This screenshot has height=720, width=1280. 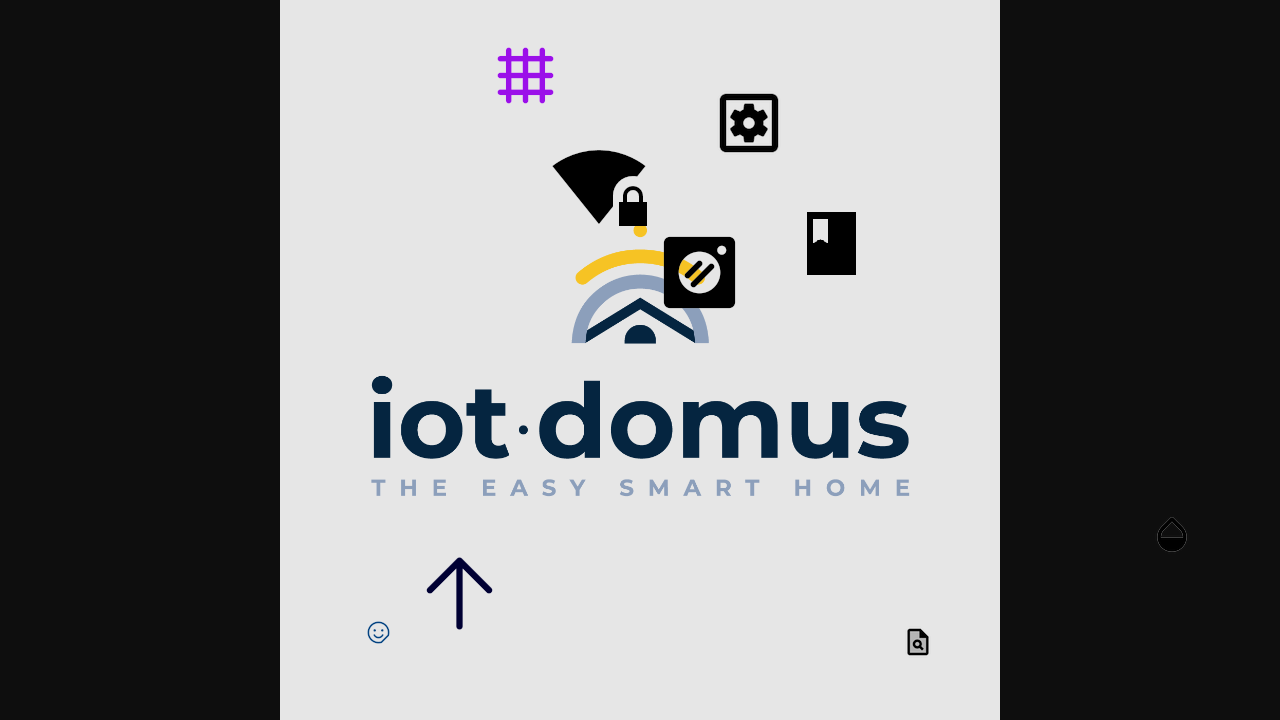 I want to click on adjust opacity or transparency settings, so click(x=1172, y=534).